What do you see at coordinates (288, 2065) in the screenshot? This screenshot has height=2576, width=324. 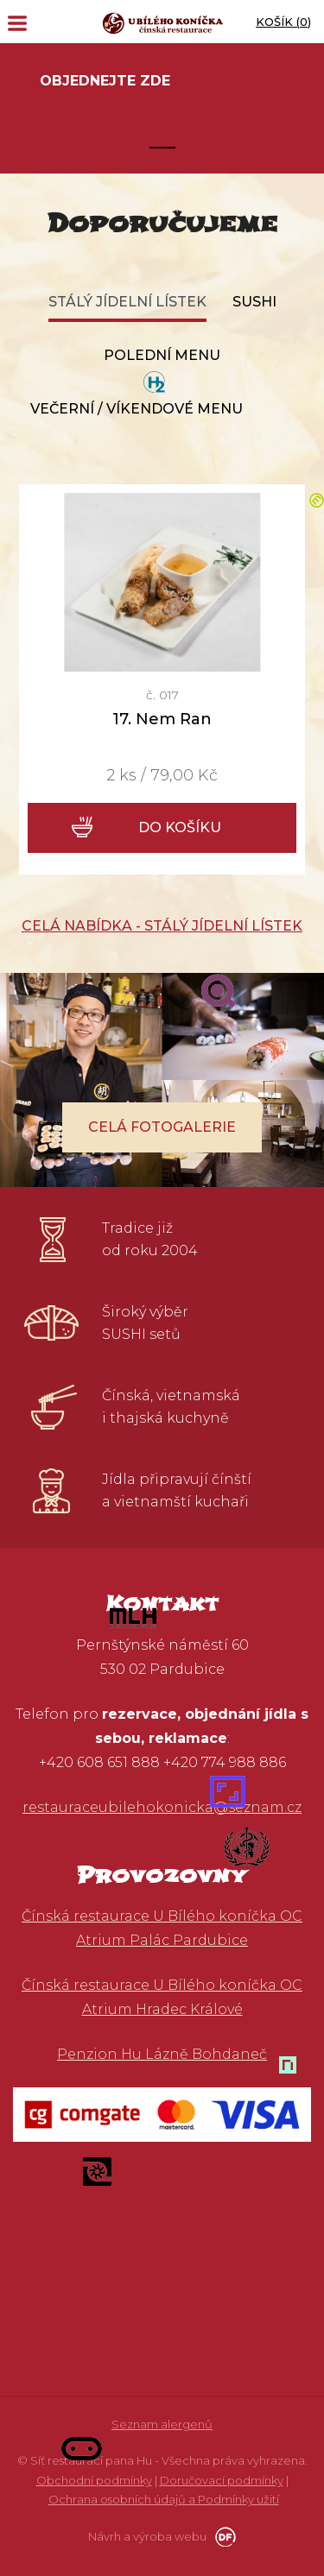 I see `visit NameMC website` at bounding box center [288, 2065].